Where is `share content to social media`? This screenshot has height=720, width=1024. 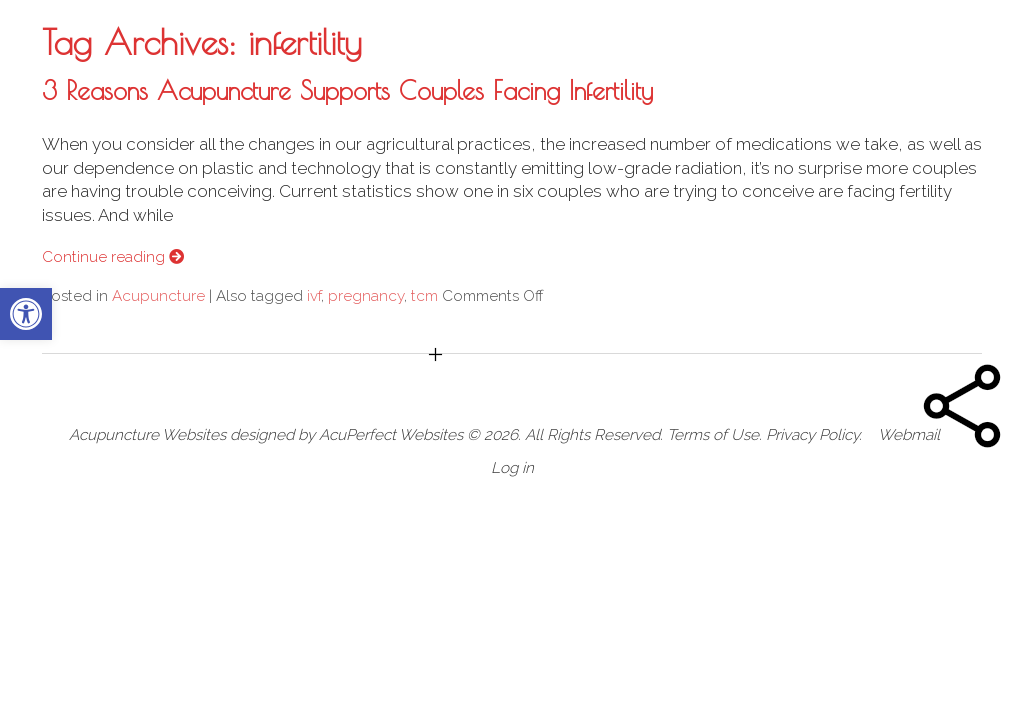
share content to social media is located at coordinates (962, 406).